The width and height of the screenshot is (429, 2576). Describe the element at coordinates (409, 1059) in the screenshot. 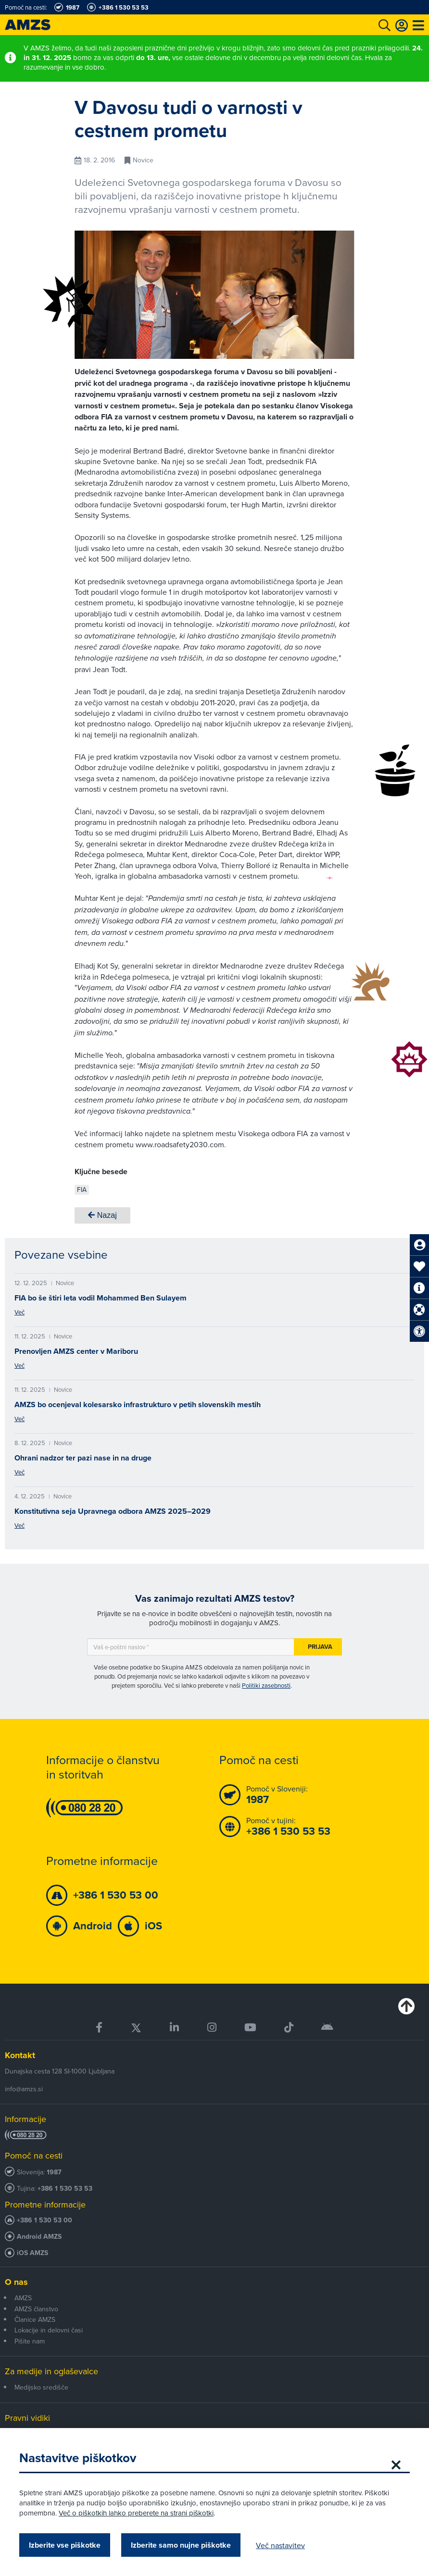

I see `decorative badge or achievement icon` at that location.